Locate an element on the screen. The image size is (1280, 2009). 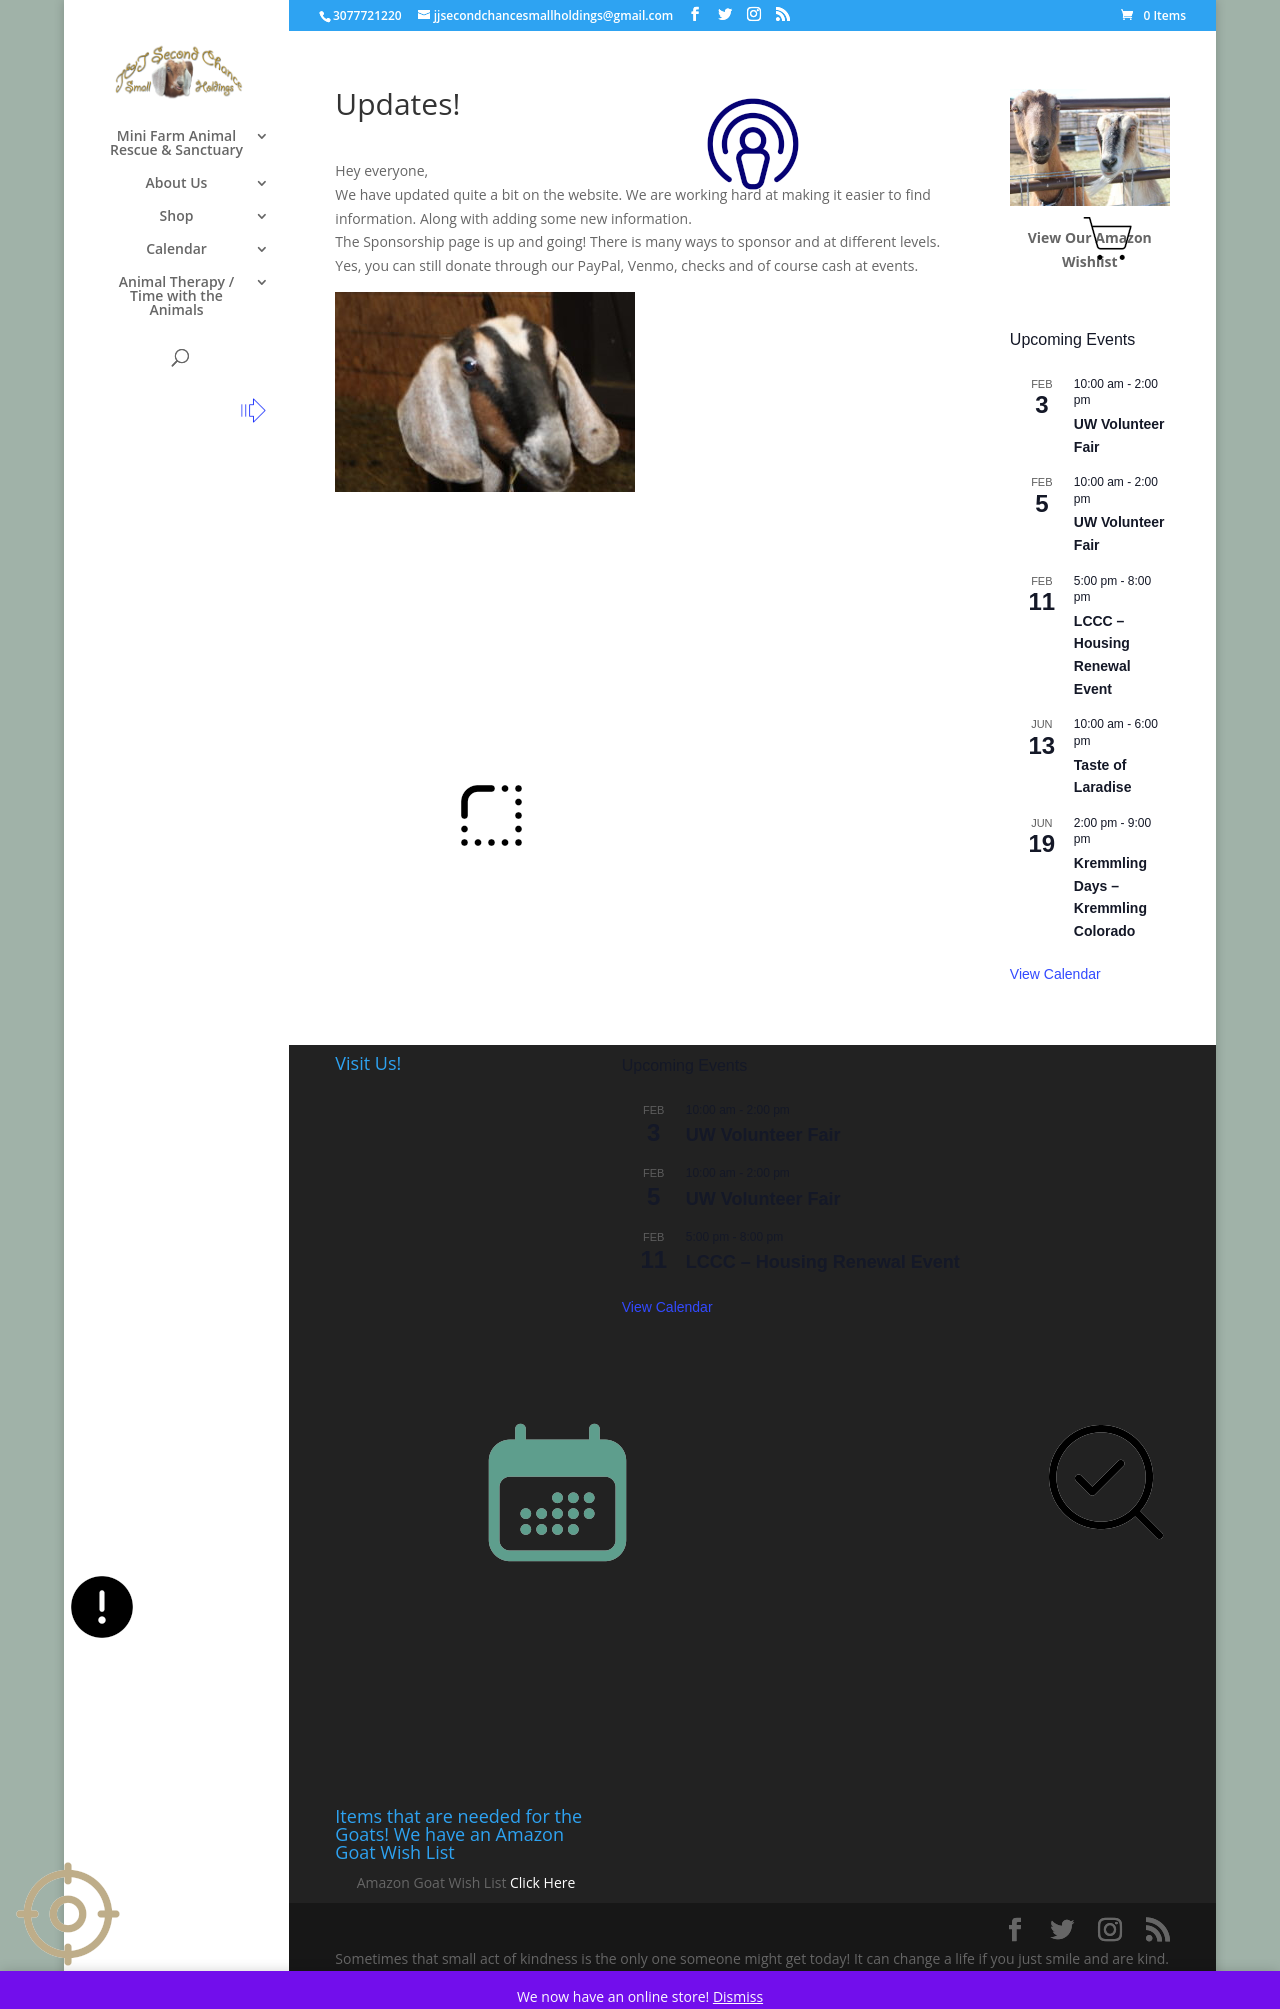
indicates a warning or alert that needs attention is located at coordinates (102, 1607).